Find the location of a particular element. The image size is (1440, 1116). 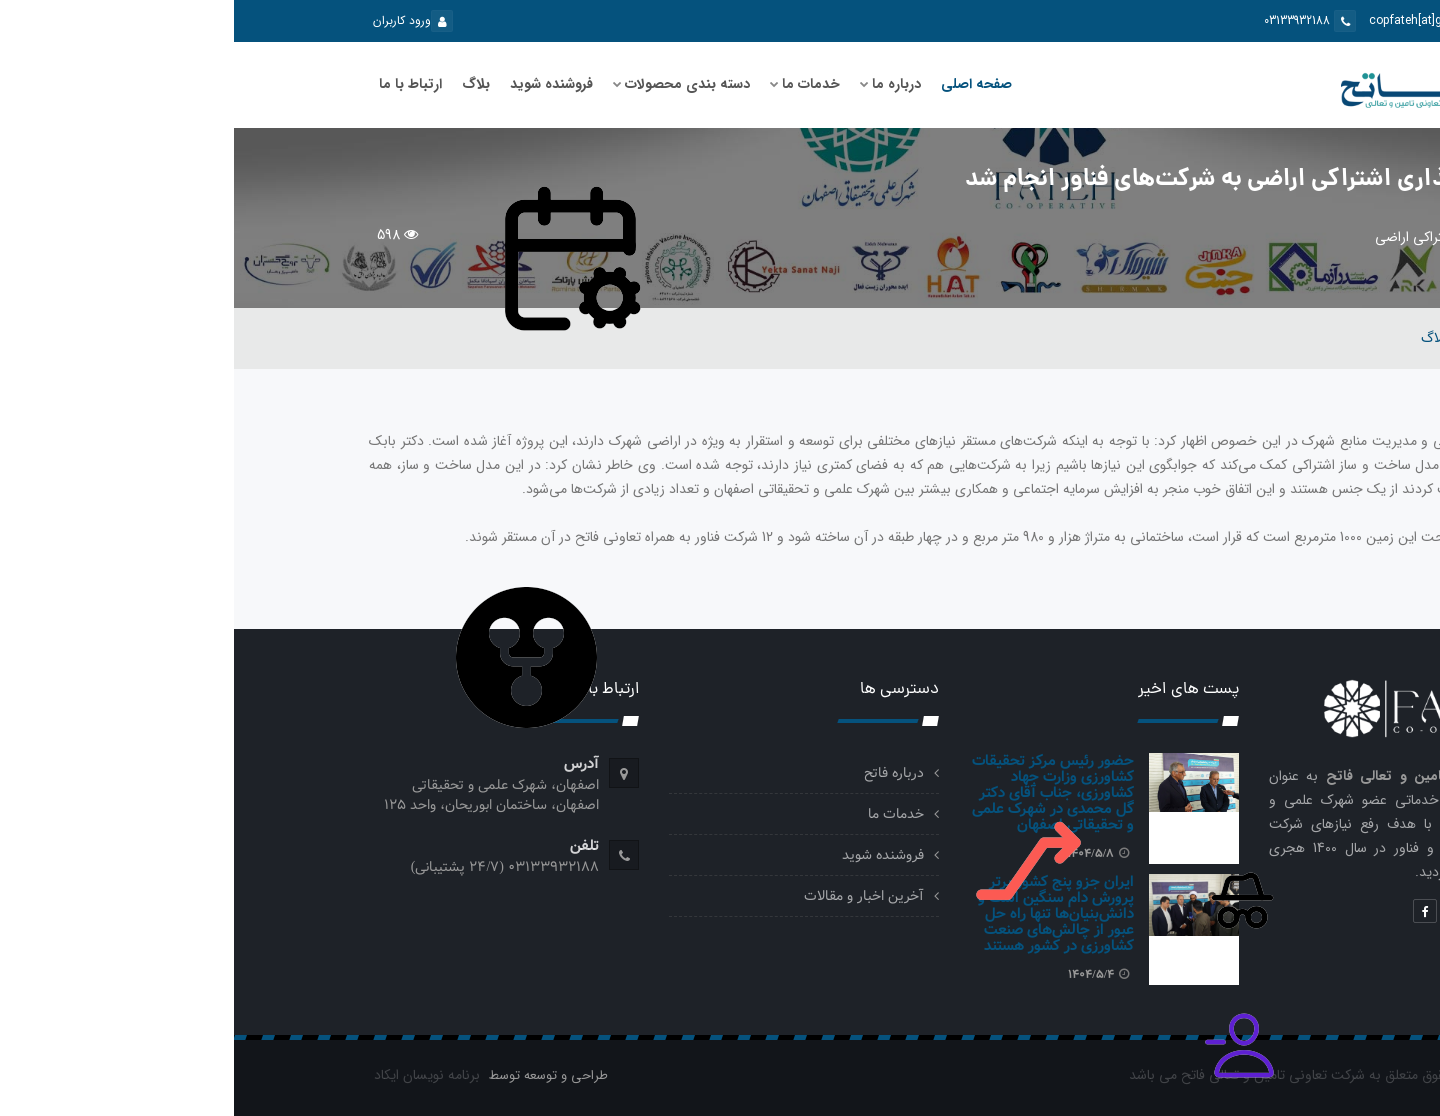

enable incognito or private browsing mode is located at coordinates (1242, 900).